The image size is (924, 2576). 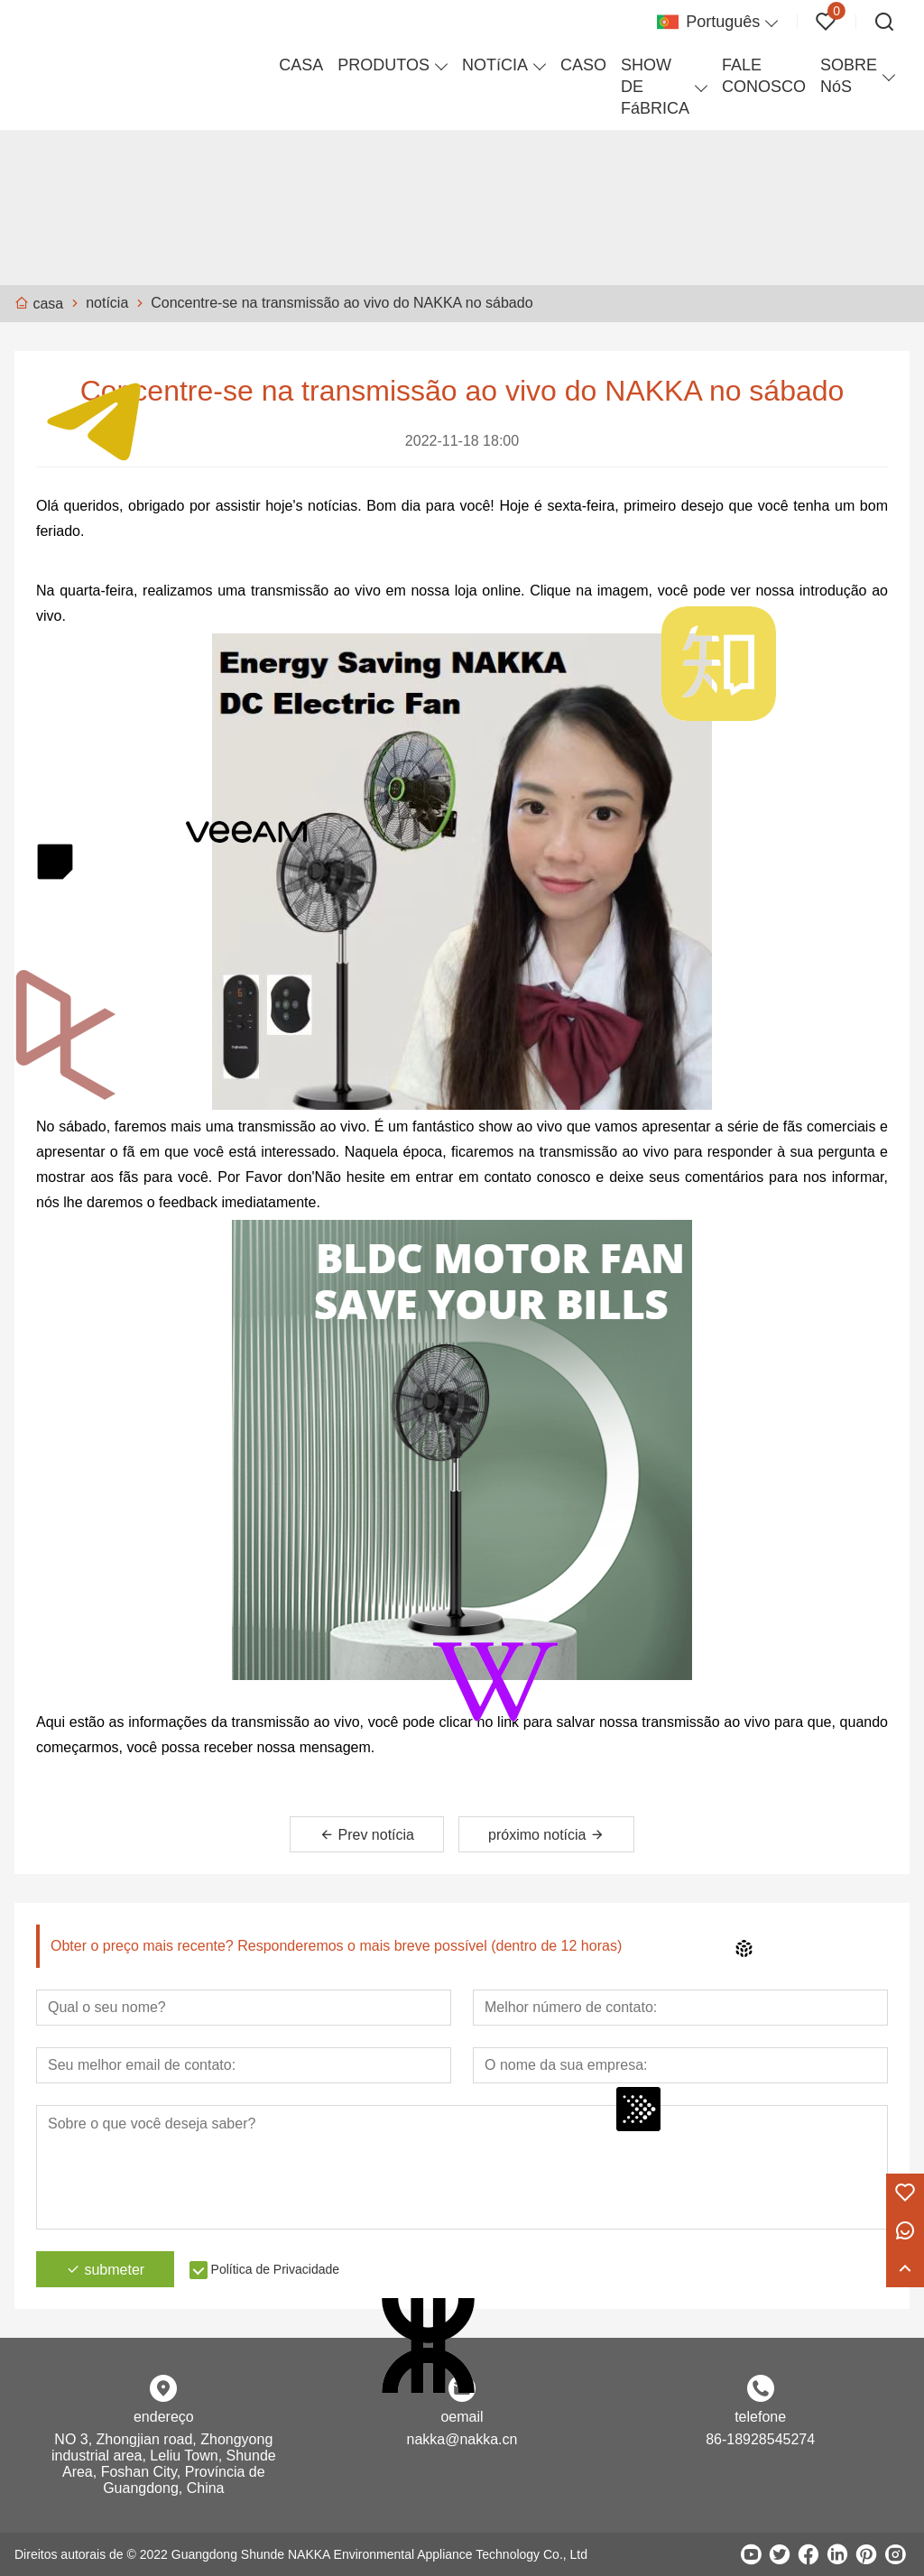 I want to click on open the DataCamp app, so click(x=66, y=1035).